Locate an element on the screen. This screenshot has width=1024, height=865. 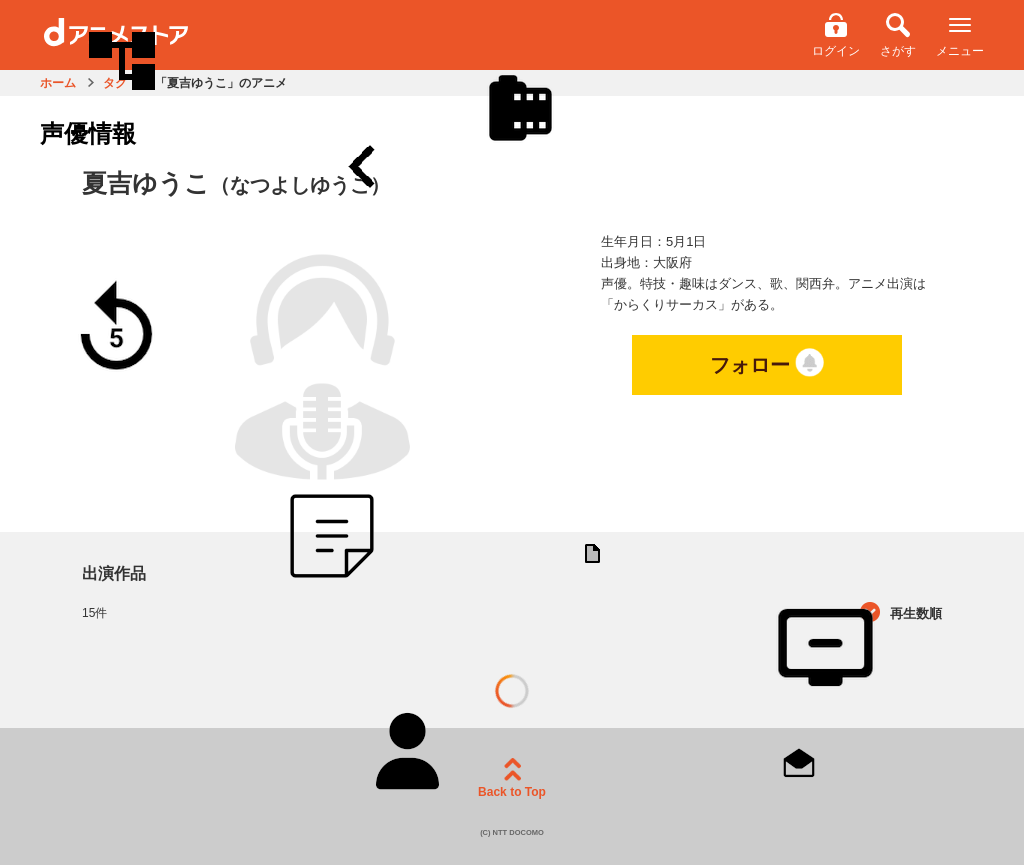
access photos from camera roll is located at coordinates (520, 109).